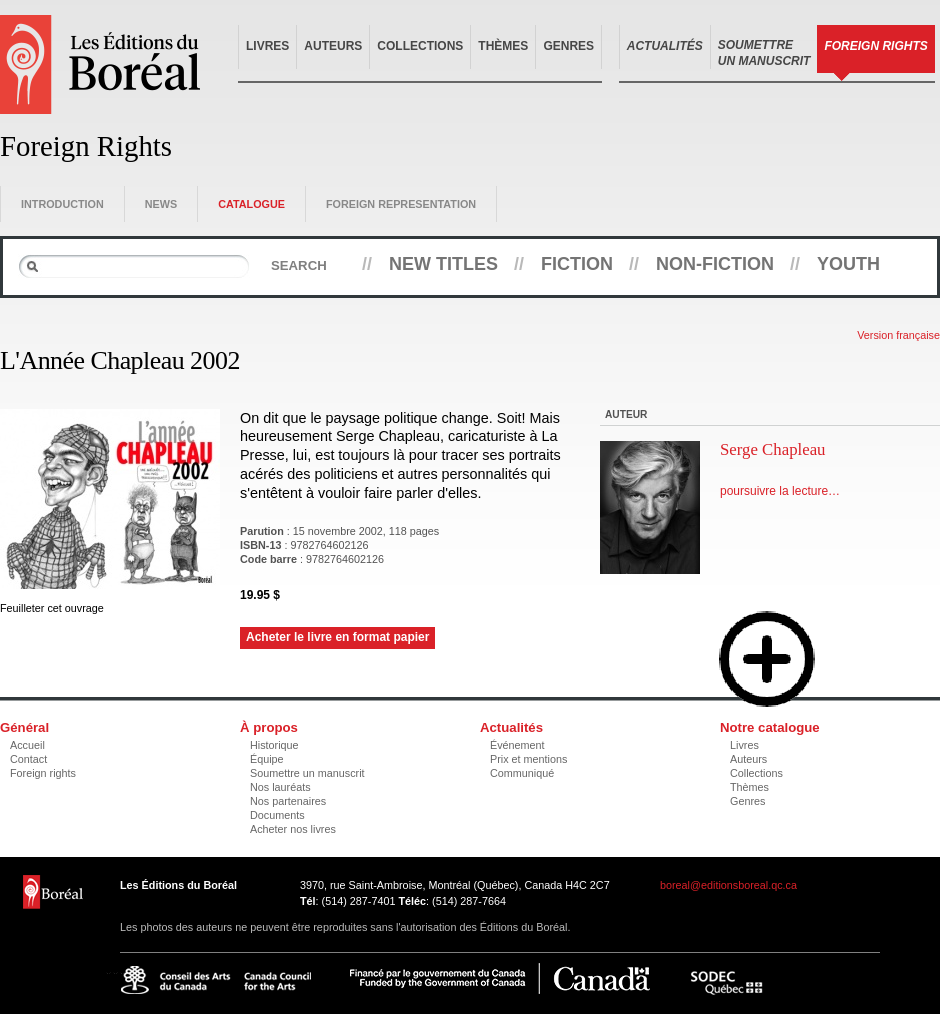  Describe the element at coordinates (115, 967) in the screenshot. I see `configure audio/video input settings` at that location.